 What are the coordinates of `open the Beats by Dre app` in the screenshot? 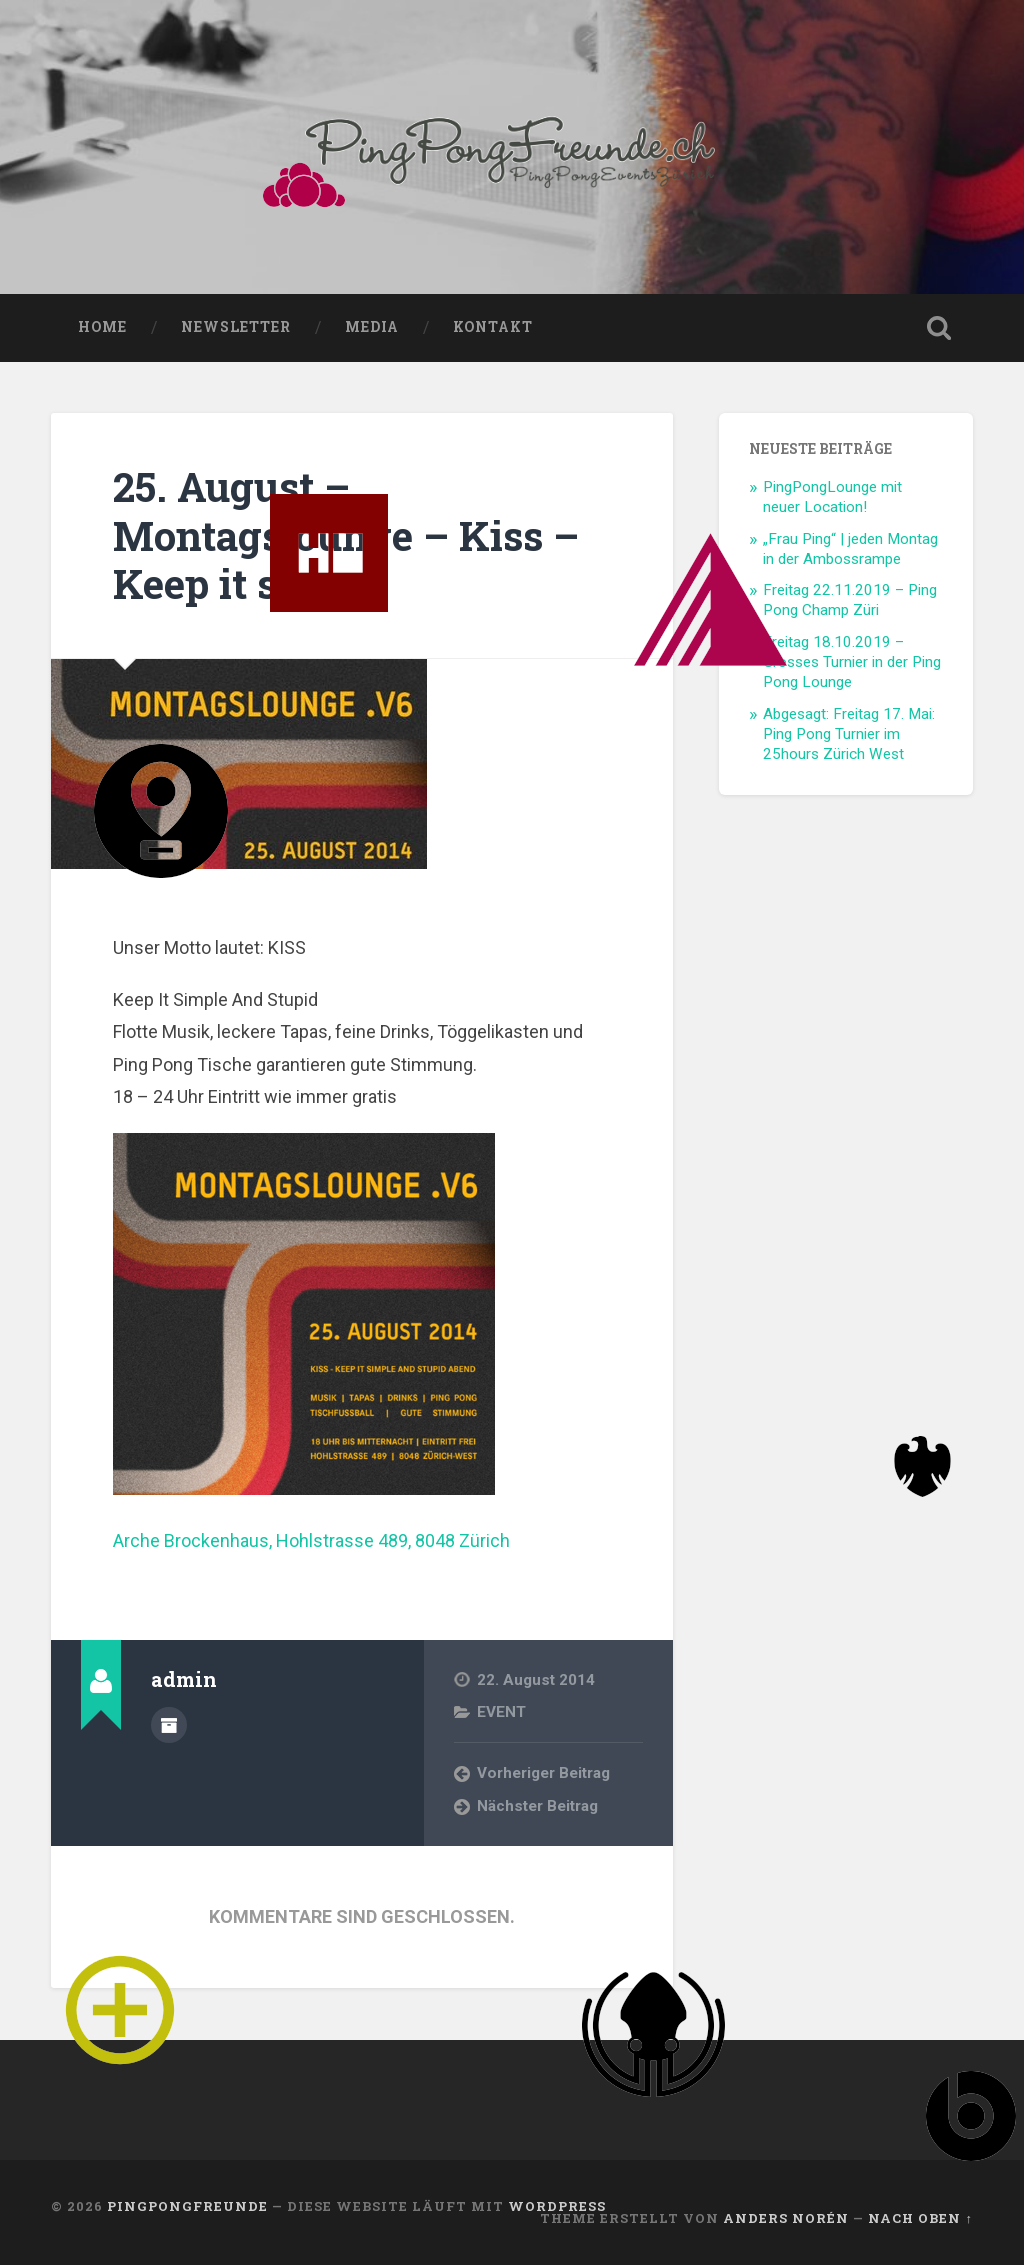 It's located at (971, 2116).